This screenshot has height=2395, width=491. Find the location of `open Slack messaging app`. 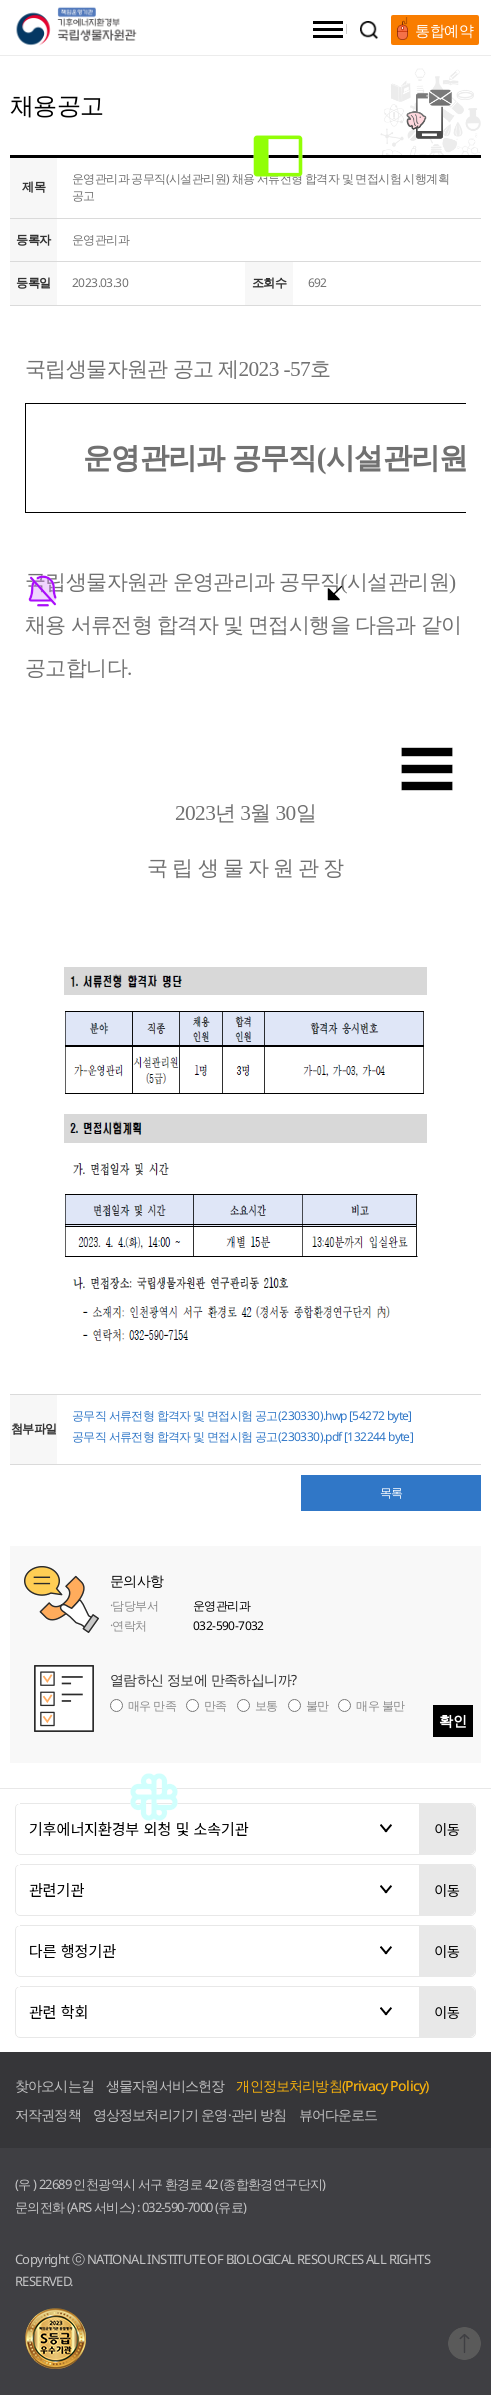

open Slack messaging app is located at coordinates (154, 1797).